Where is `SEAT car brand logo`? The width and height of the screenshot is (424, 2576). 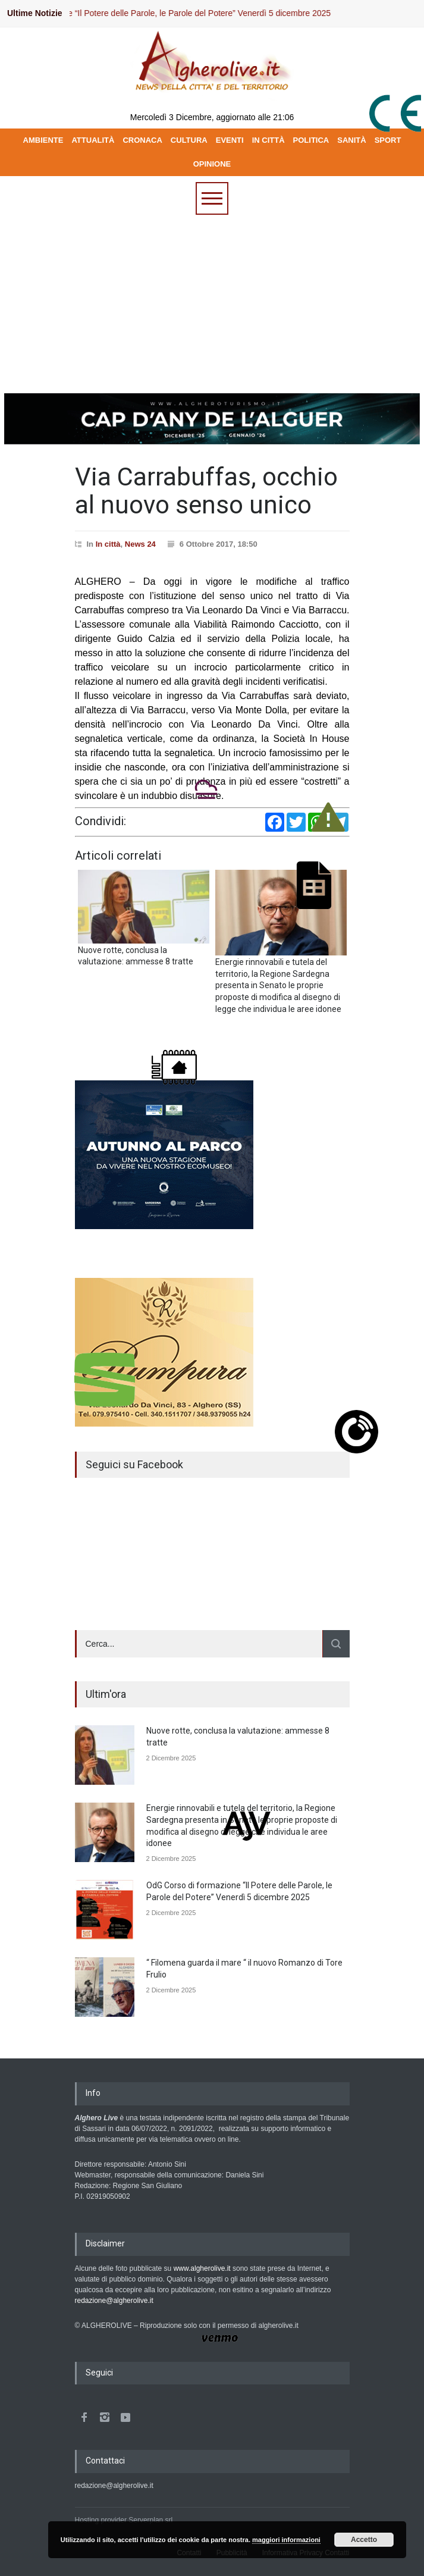 SEAT car brand logo is located at coordinates (105, 1380).